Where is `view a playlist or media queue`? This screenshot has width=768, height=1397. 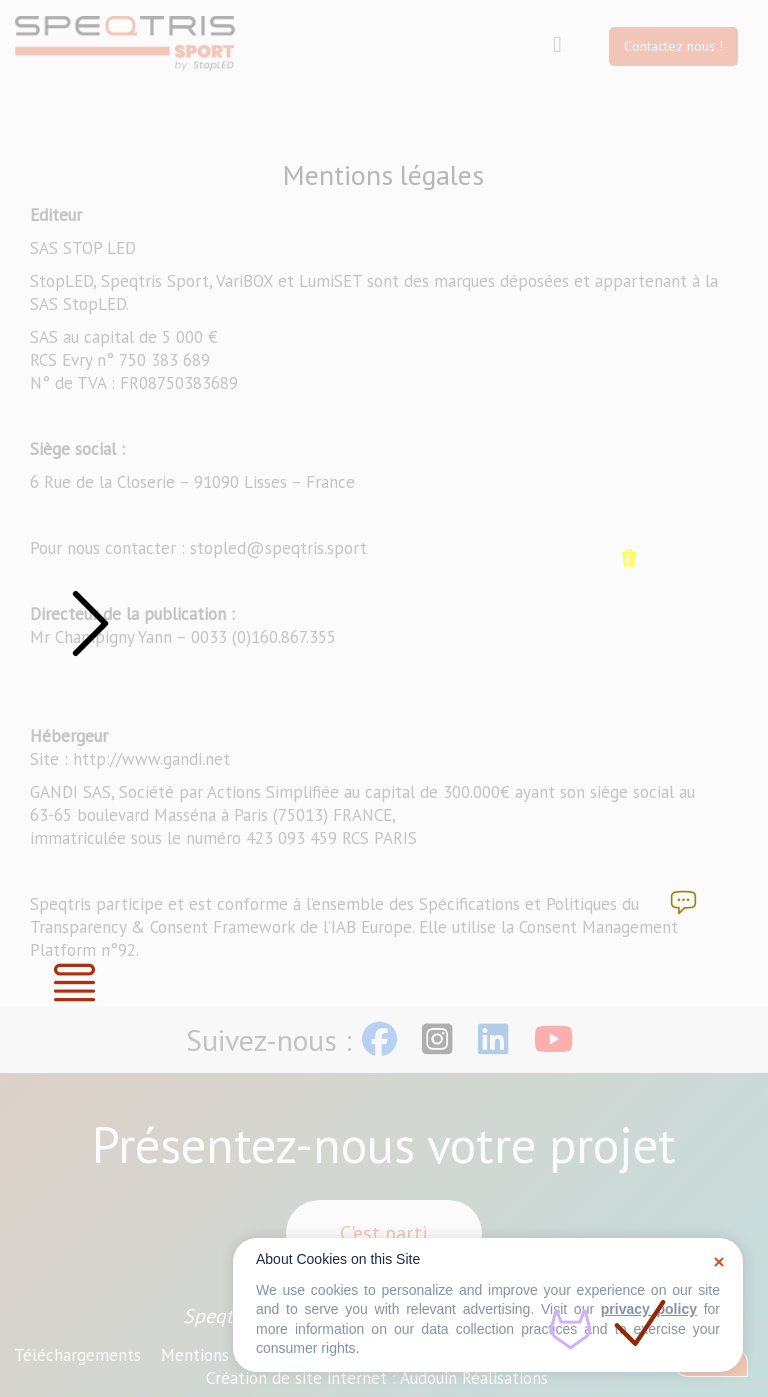
view a playlist or media queue is located at coordinates (74, 982).